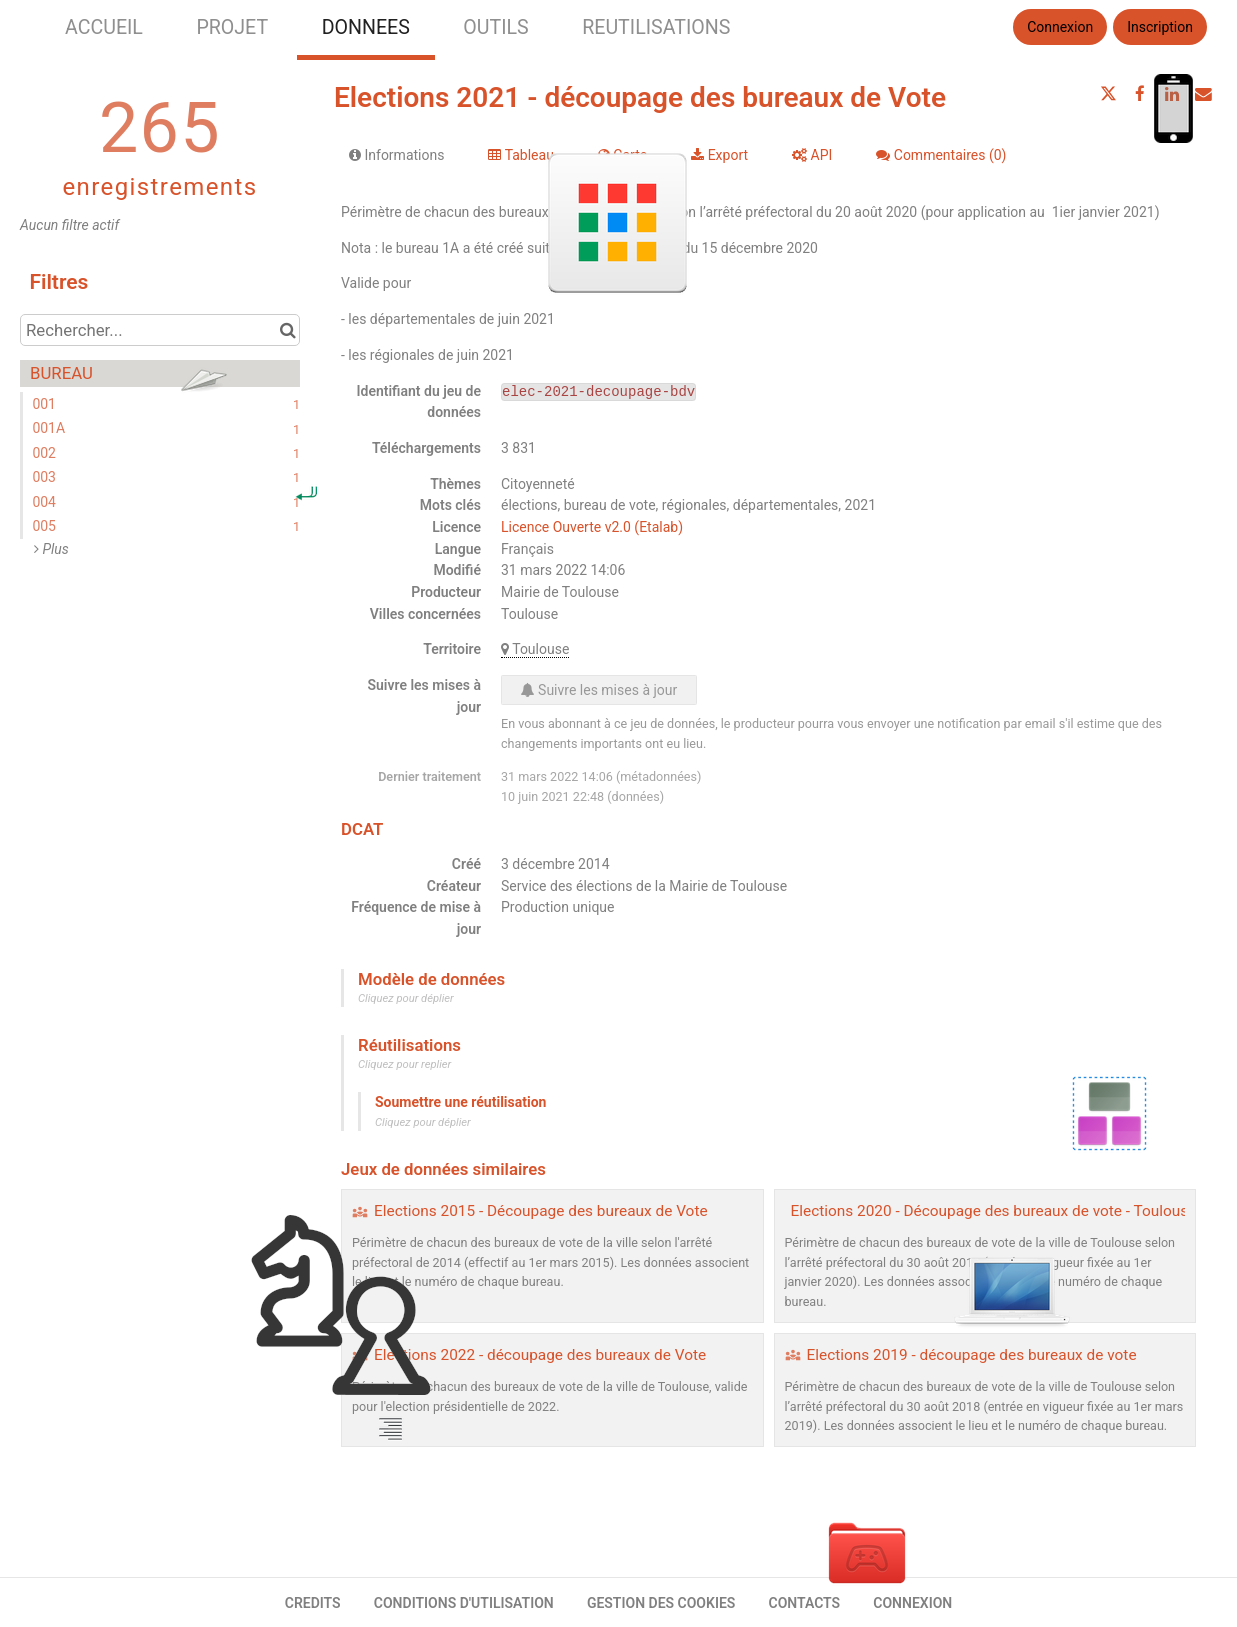 The image size is (1237, 1627). I want to click on send document or file, so click(204, 381).